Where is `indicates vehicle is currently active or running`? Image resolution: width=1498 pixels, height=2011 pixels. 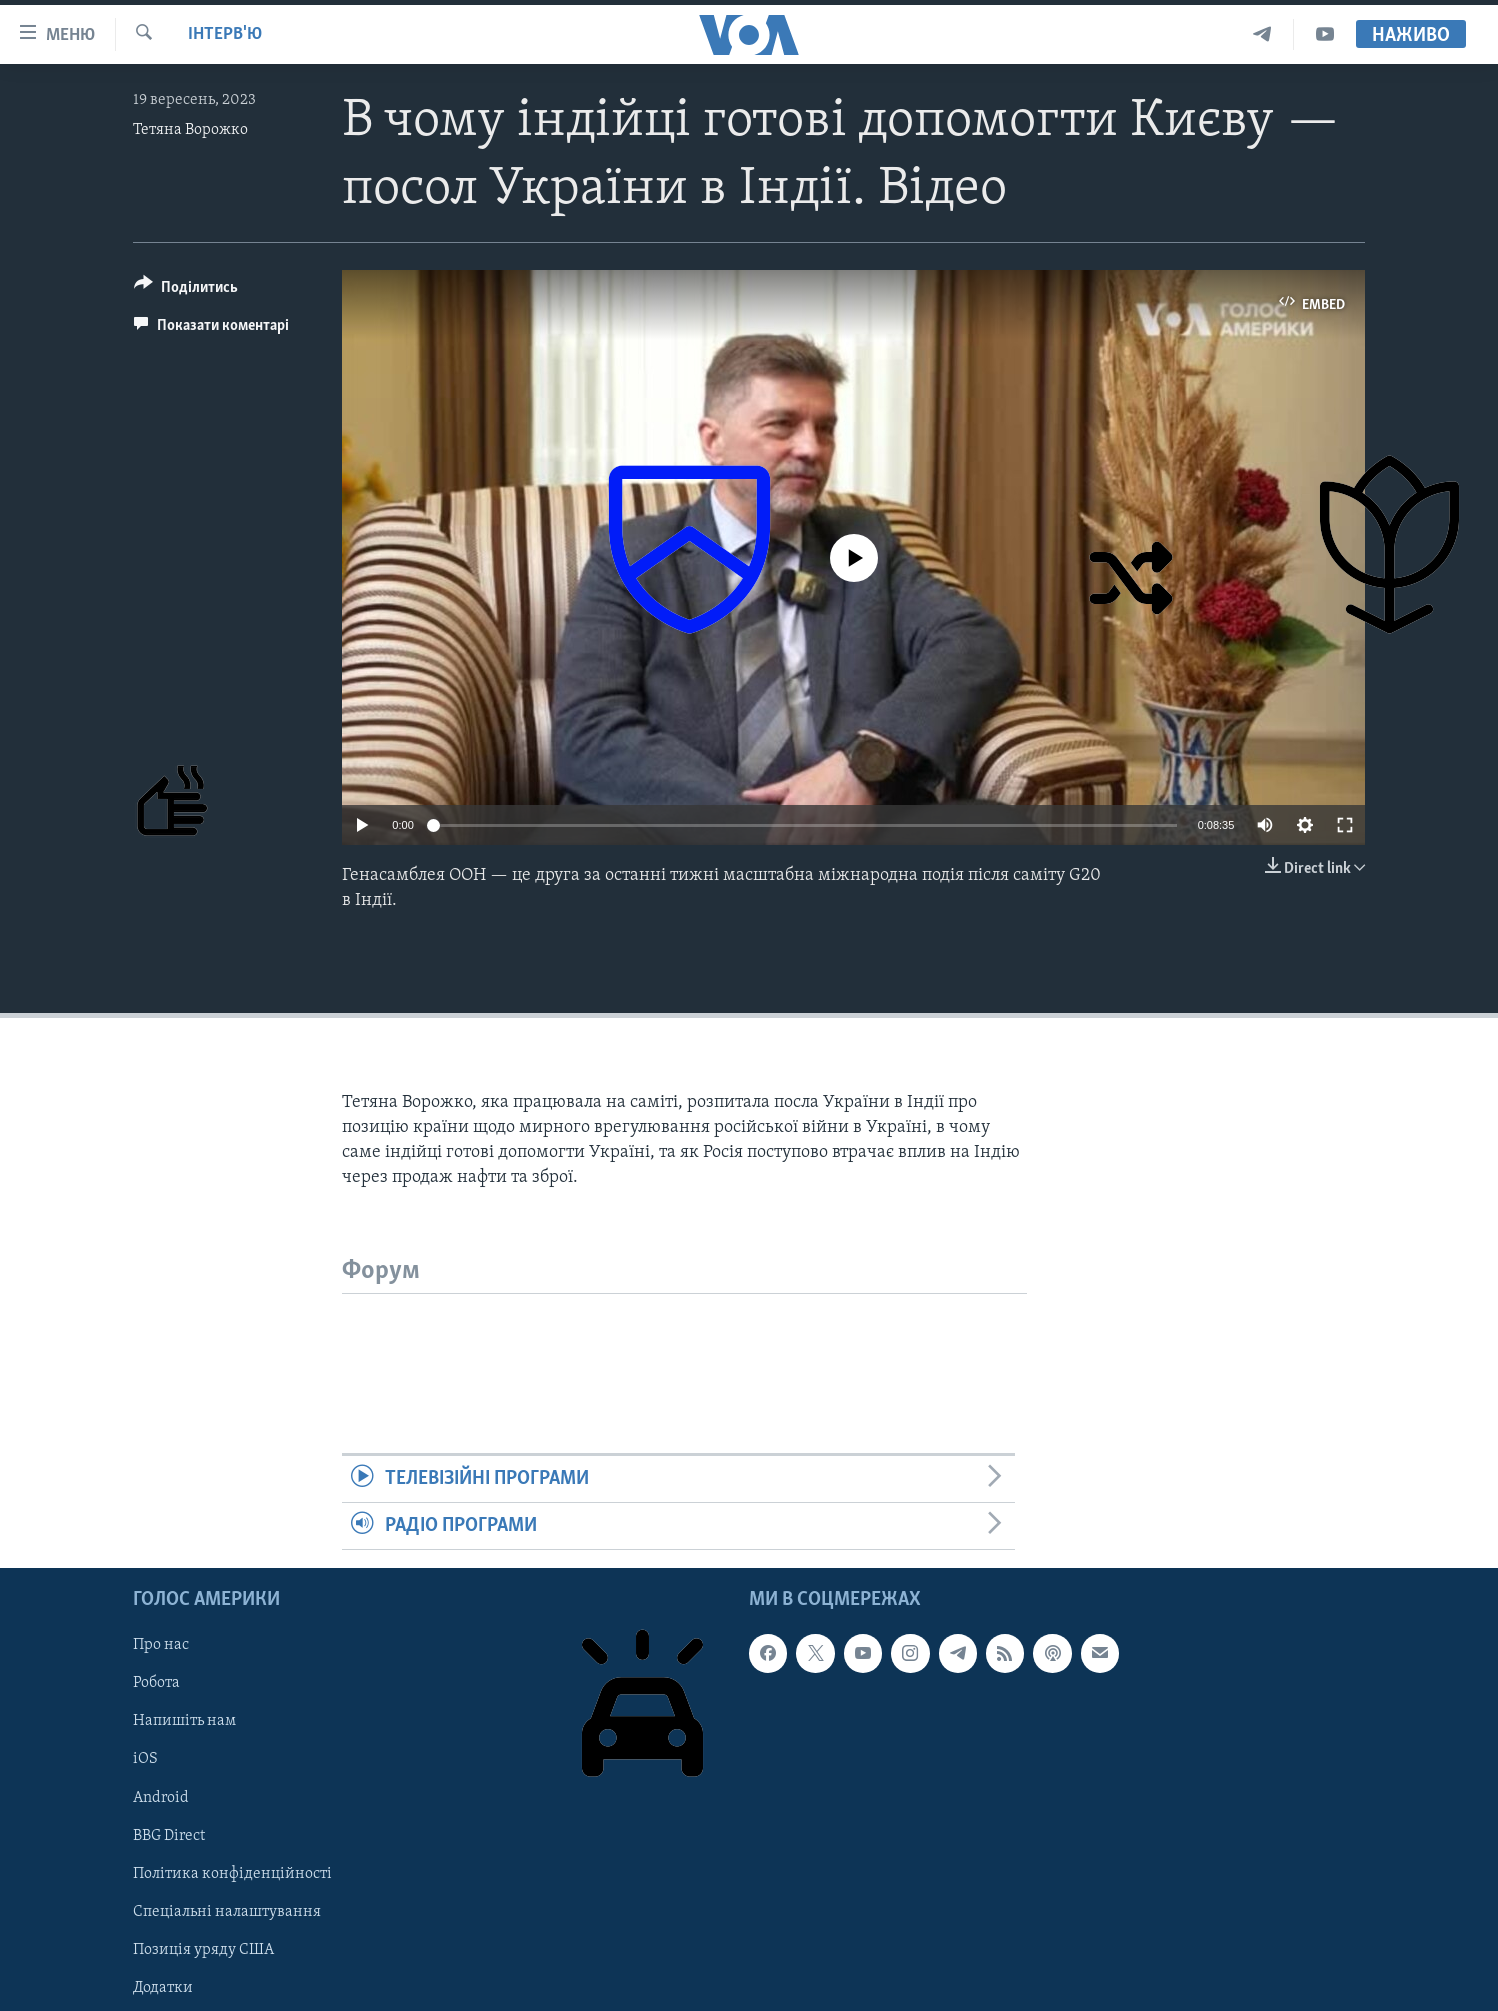 indicates vehicle is currently active or running is located at coordinates (642, 1707).